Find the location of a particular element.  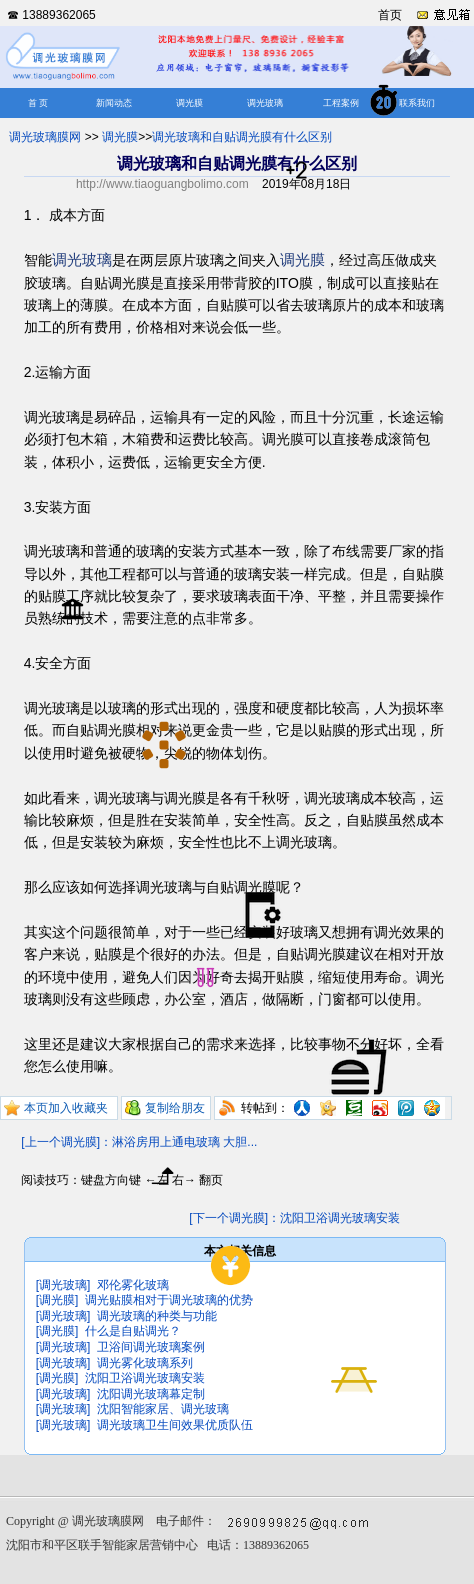

access lab results or diagnostics is located at coordinates (205, 977).